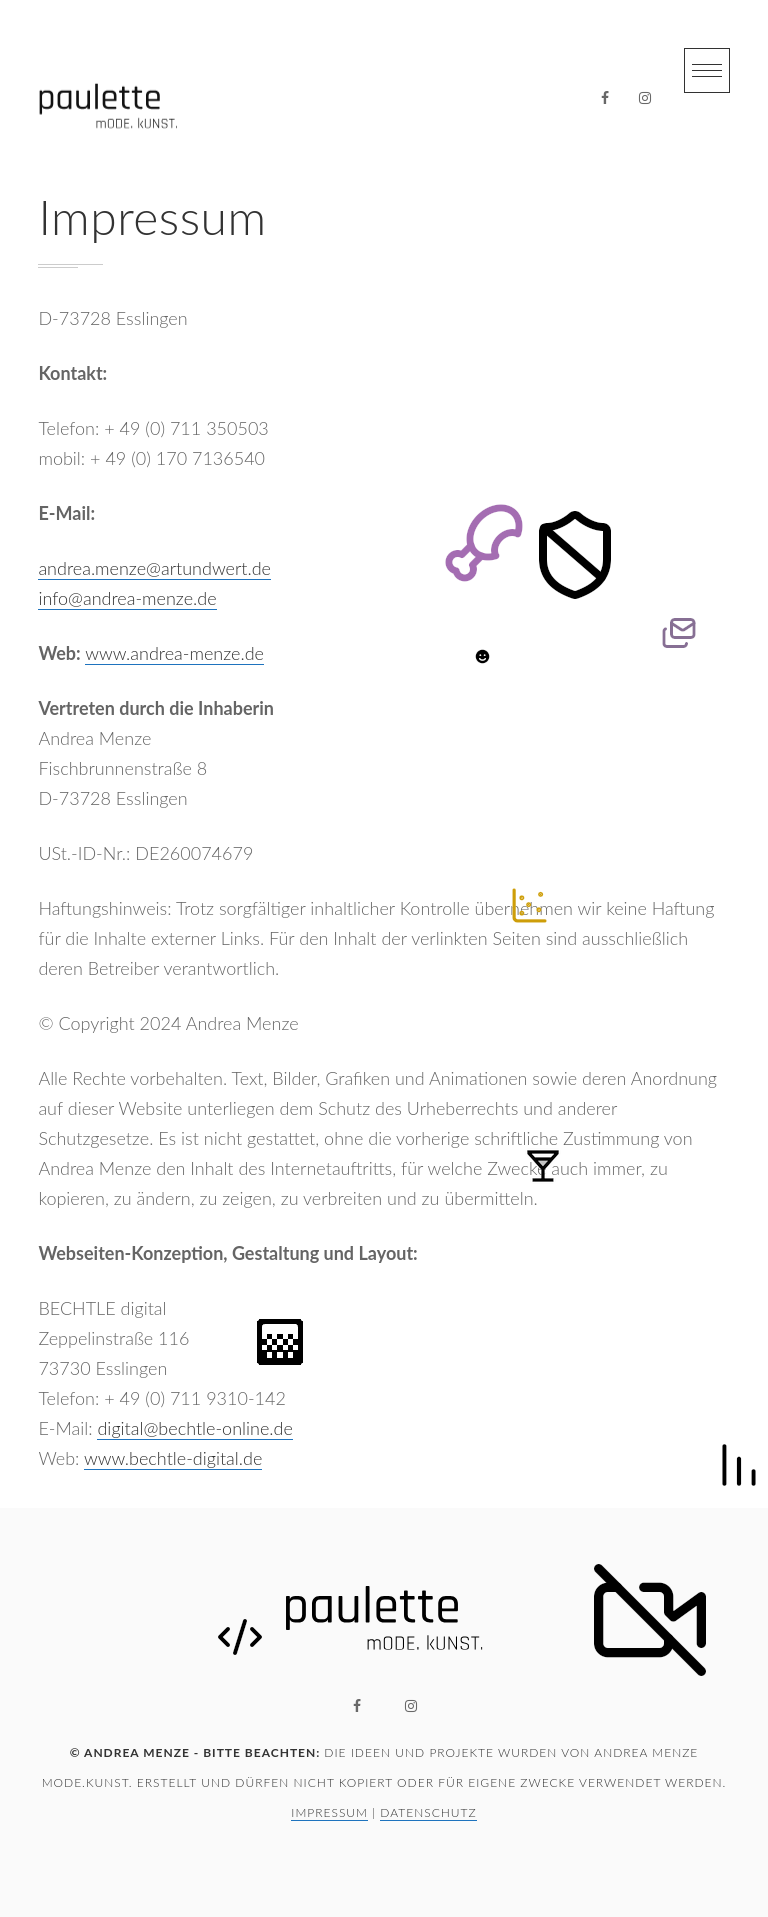 The height and width of the screenshot is (1917, 768). I want to click on view scatter plot data visualization, so click(529, 905).